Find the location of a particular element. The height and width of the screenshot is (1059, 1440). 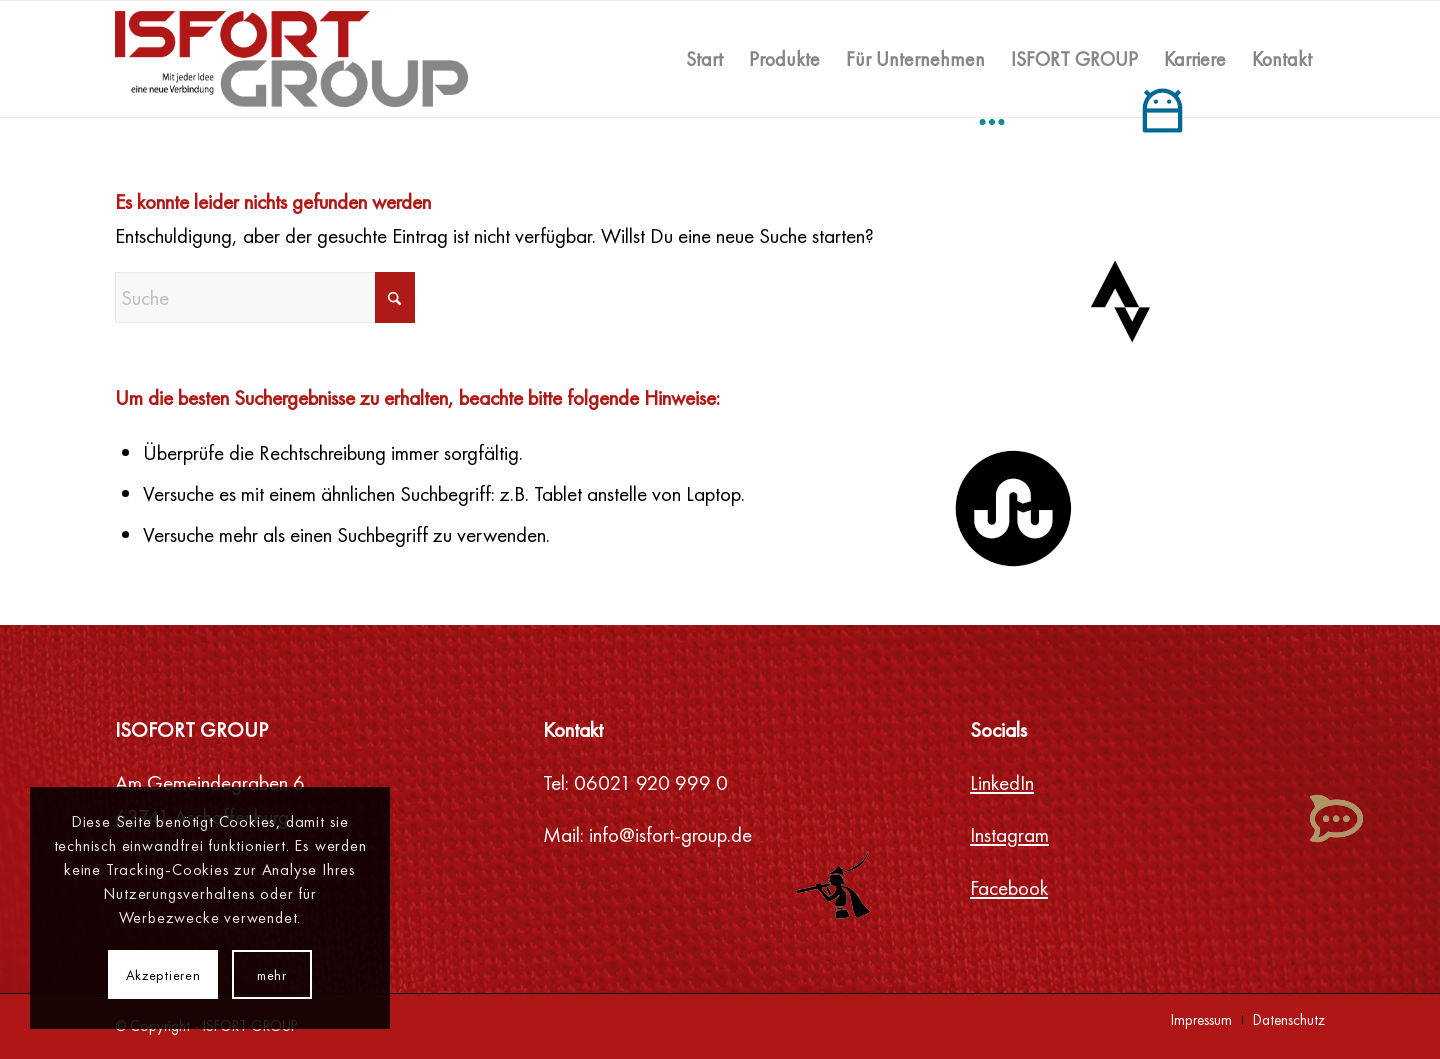

open the Strava app is located at coordinates (1120, 301).